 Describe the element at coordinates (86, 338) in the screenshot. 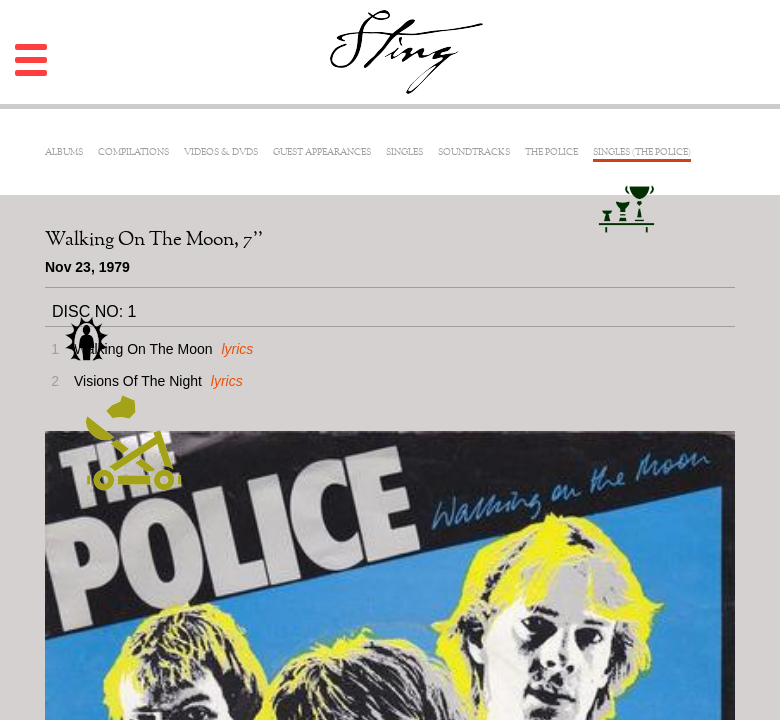

I see `activate aura or special ability` at that location.